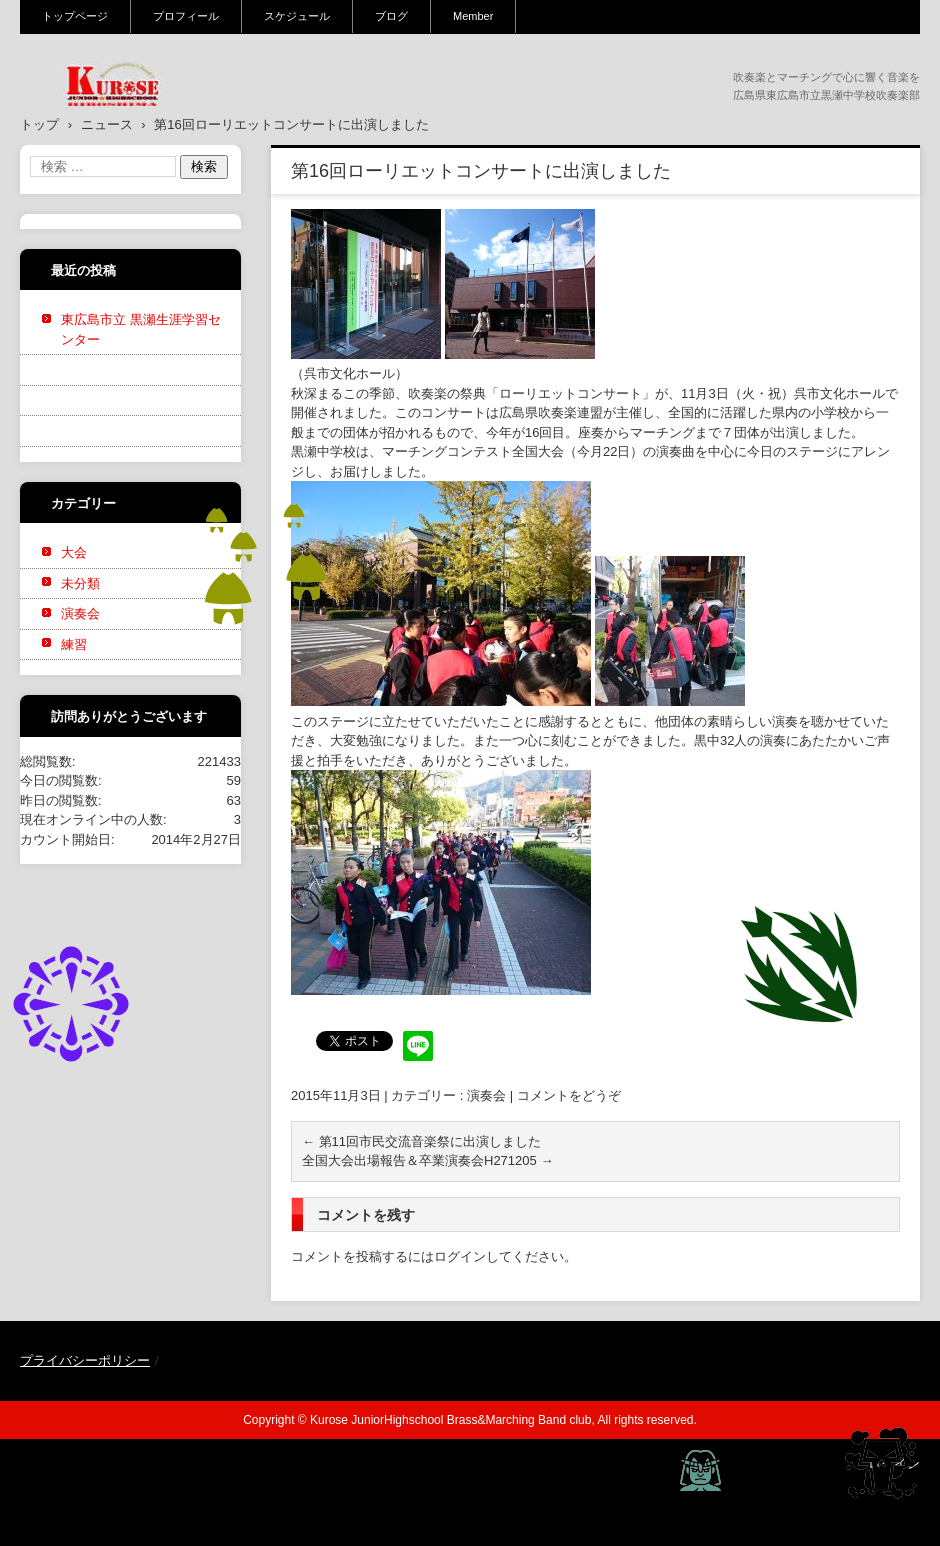 Image resolution: width=940 pixels, height=1546 pixels. What do you see at coordinates (799, 964) in the screenshot?
I see `indicates a swift or speed-enhanced attack ability` at bounding box center [799, 964].